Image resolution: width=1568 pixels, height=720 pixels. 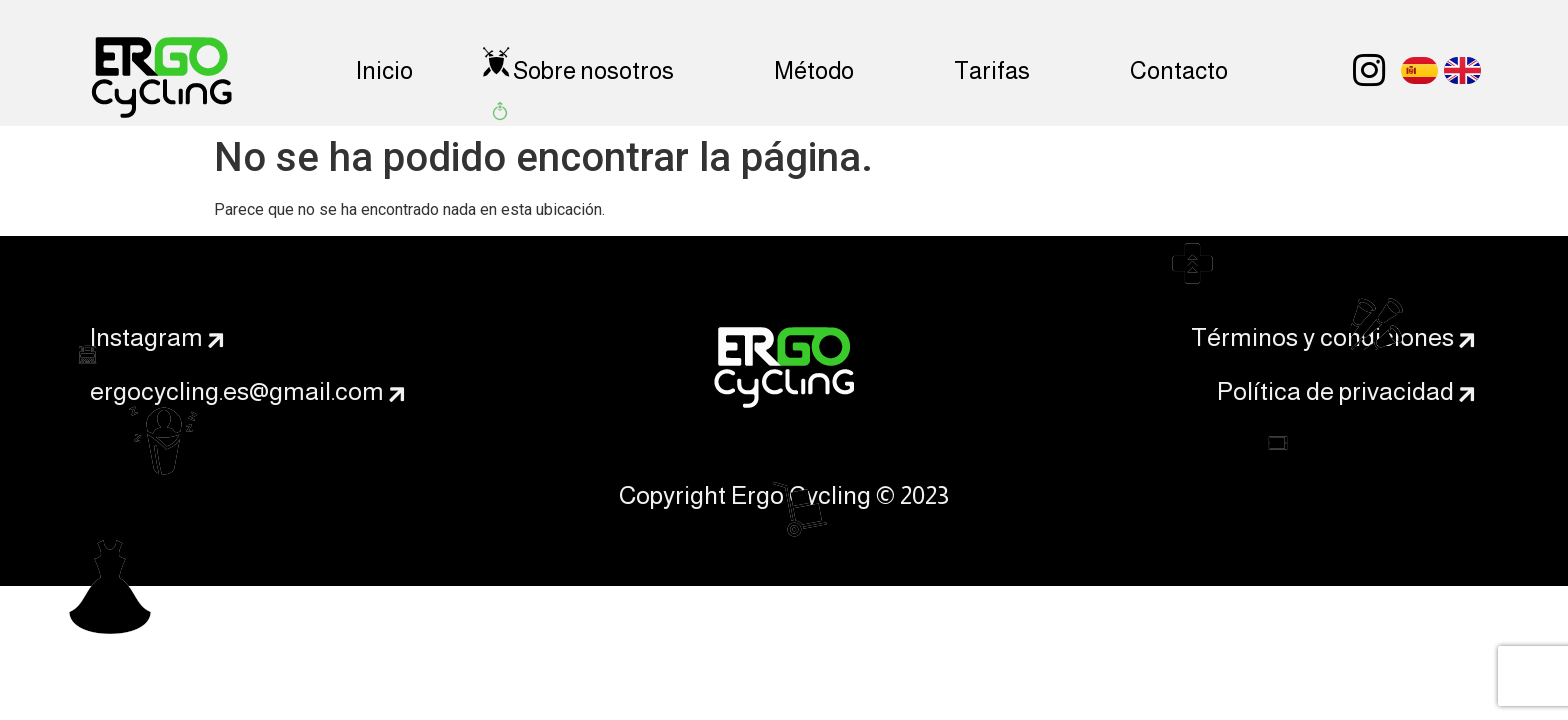 I want to click on switch to tablet view or layout, so click(x=1278, y=443).